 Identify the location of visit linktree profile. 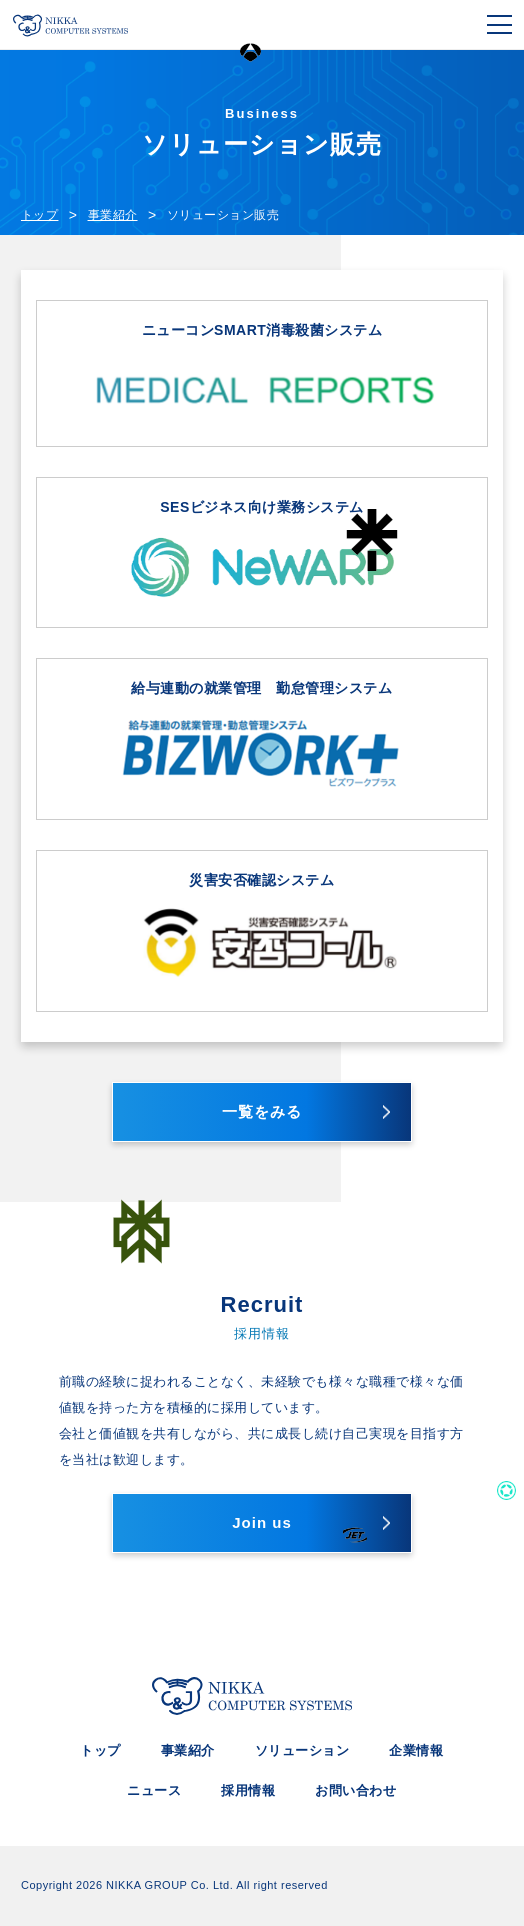
(372, 540).